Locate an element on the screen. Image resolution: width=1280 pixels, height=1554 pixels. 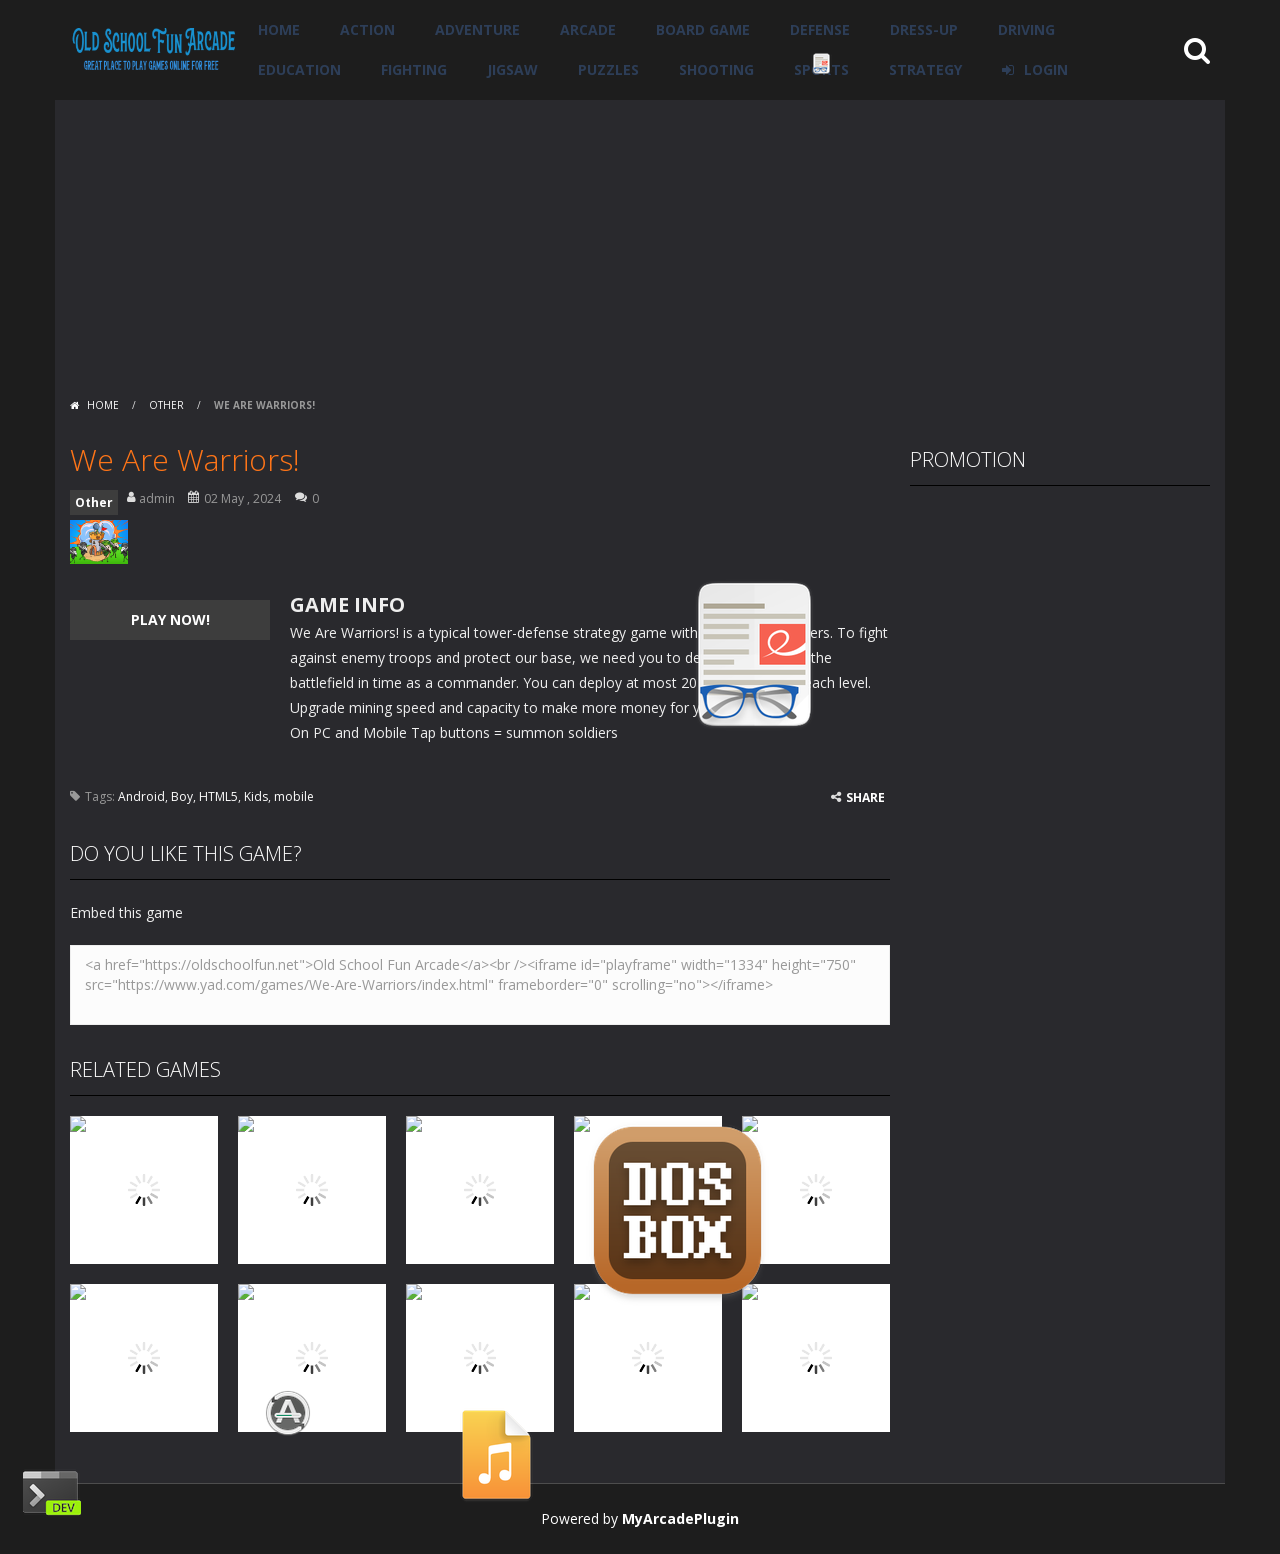
open the software update manager is located at coordinates (288, 1413).